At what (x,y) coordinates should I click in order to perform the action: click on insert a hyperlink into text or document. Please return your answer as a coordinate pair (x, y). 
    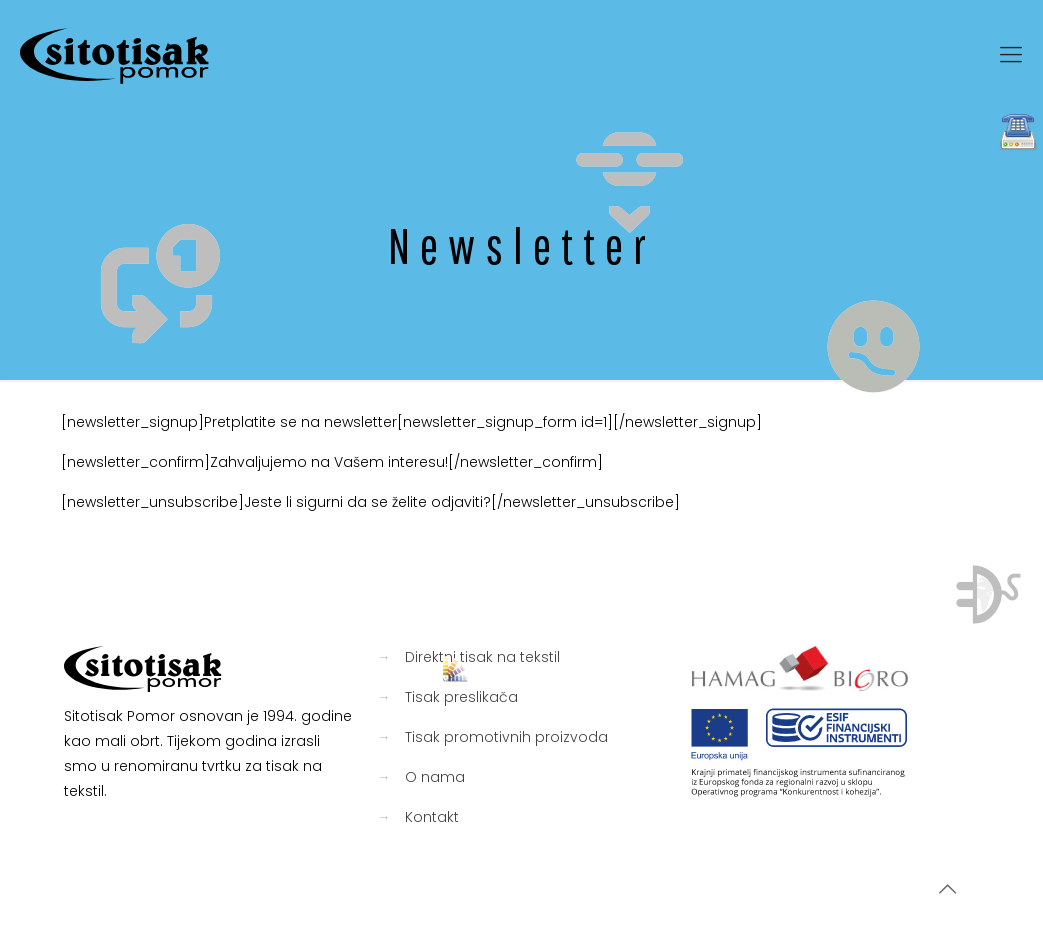
    Looking at the image, I should click on (629, 179).